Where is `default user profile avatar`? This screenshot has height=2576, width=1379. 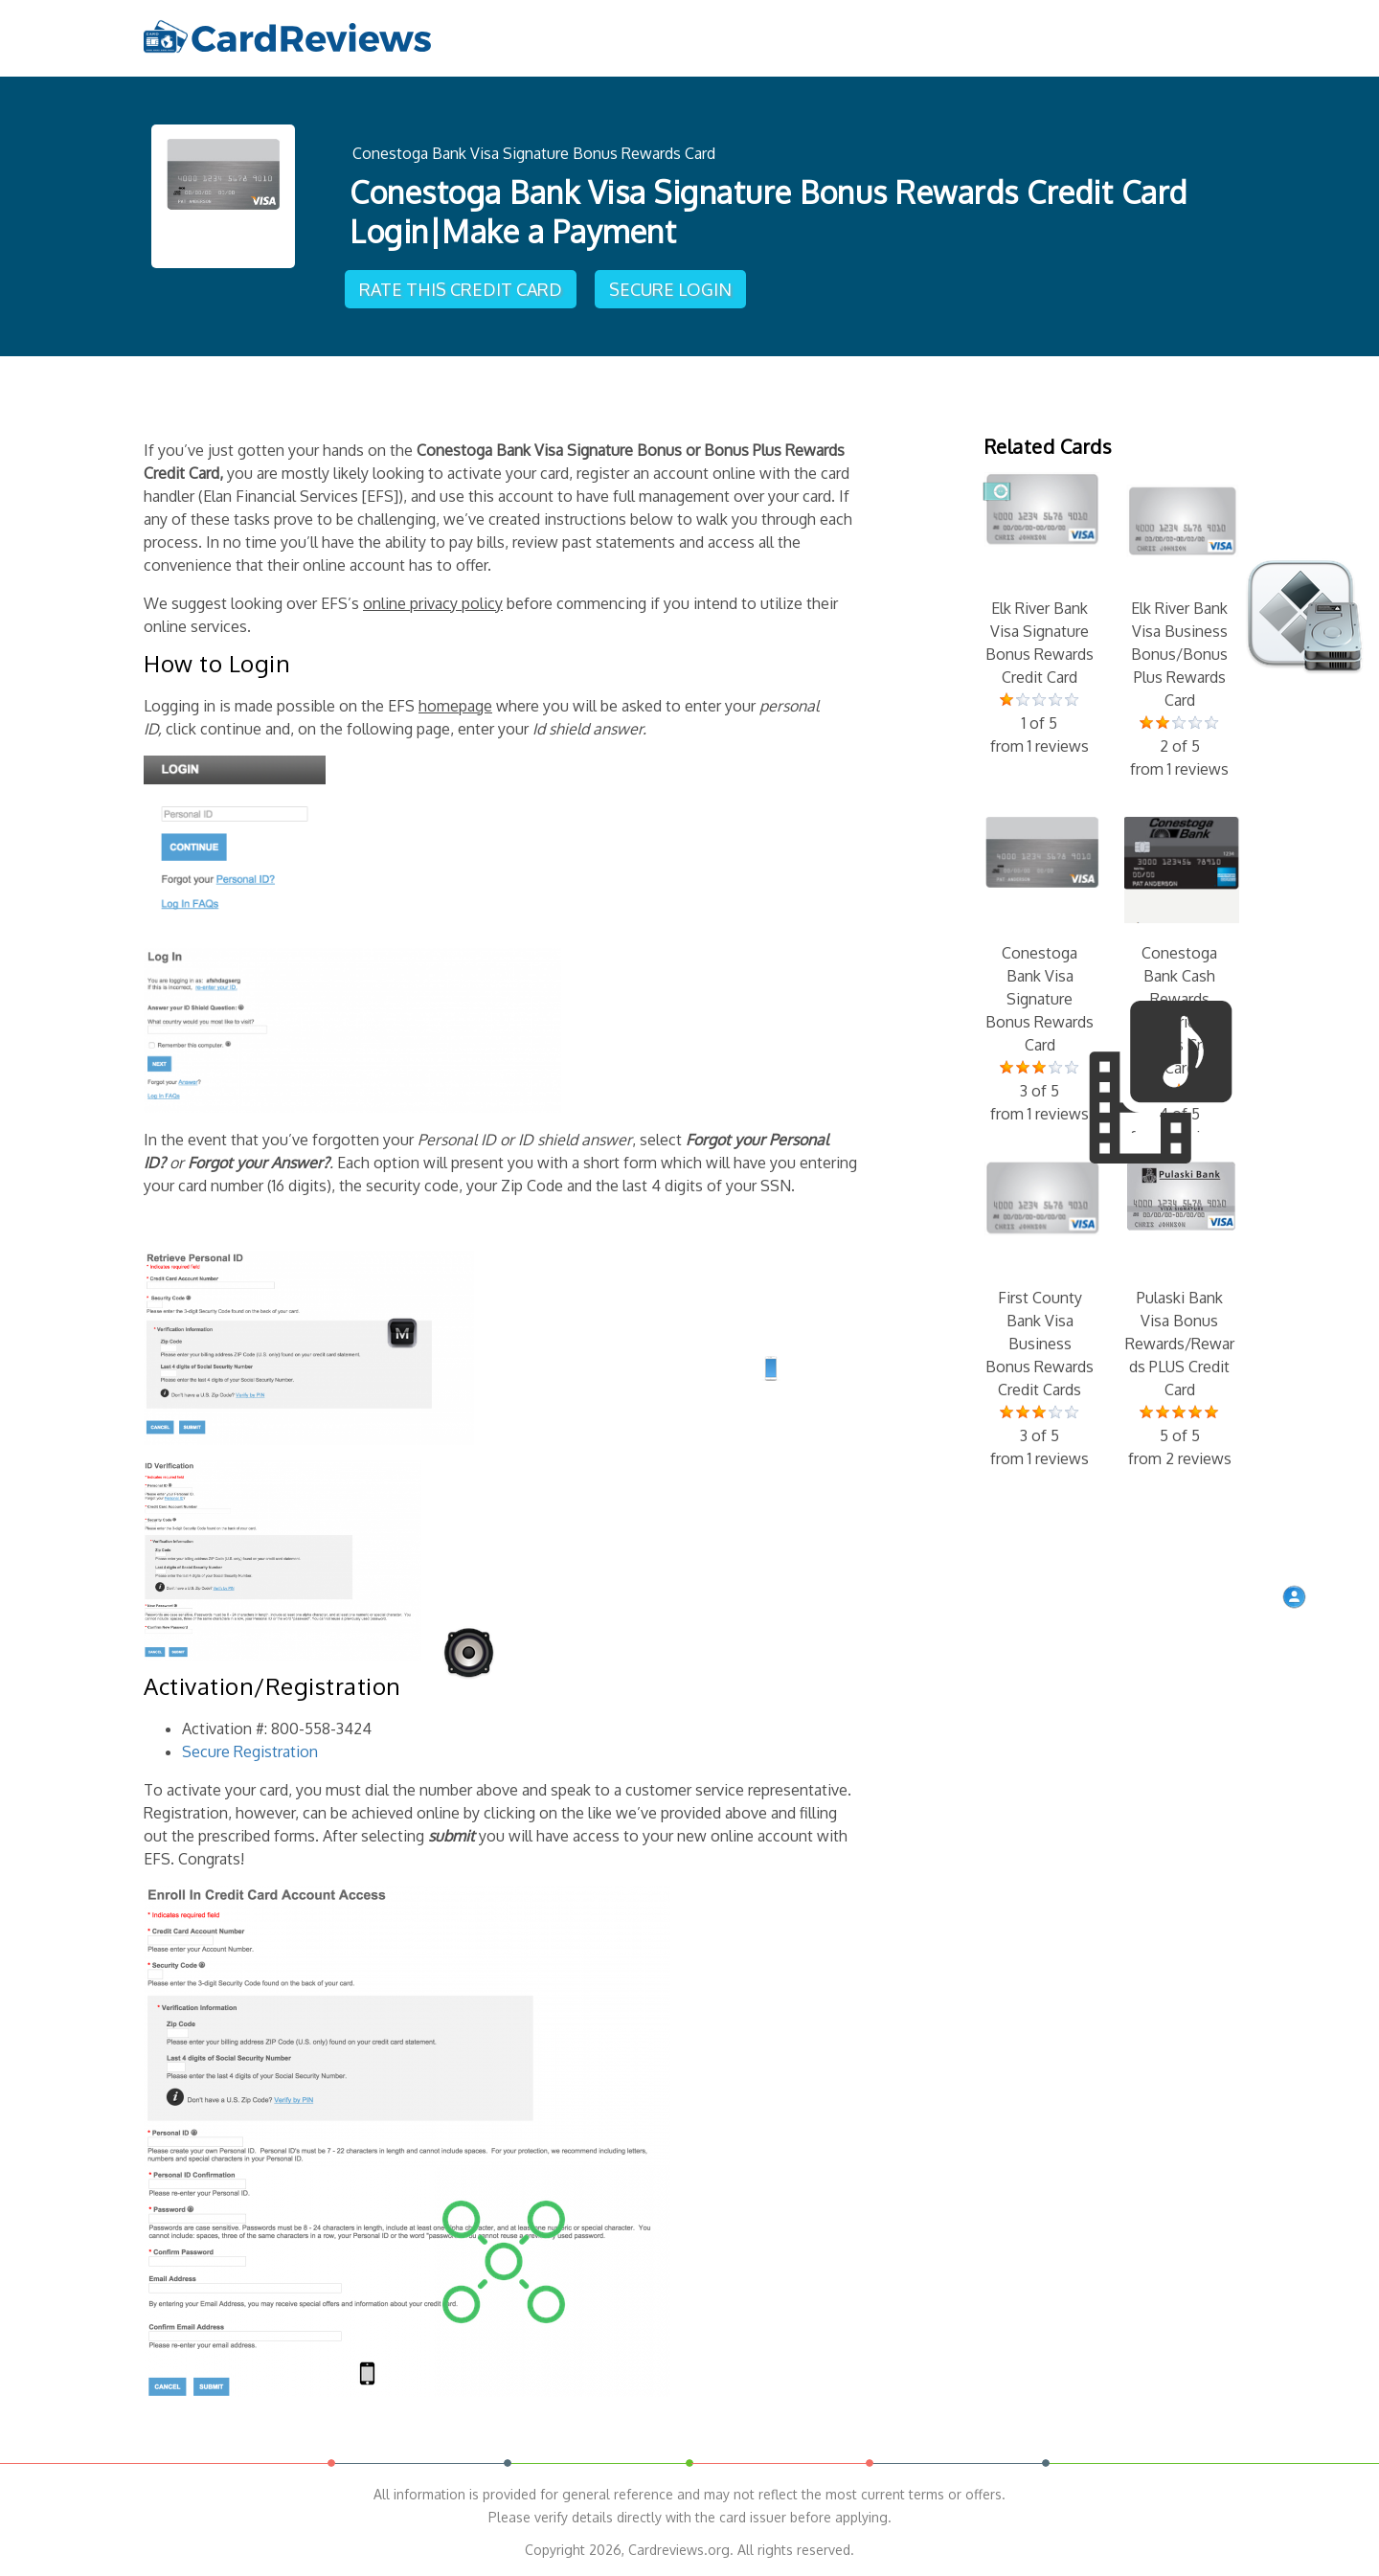 default user profile avatar is located at coordinates (1294, 1596).